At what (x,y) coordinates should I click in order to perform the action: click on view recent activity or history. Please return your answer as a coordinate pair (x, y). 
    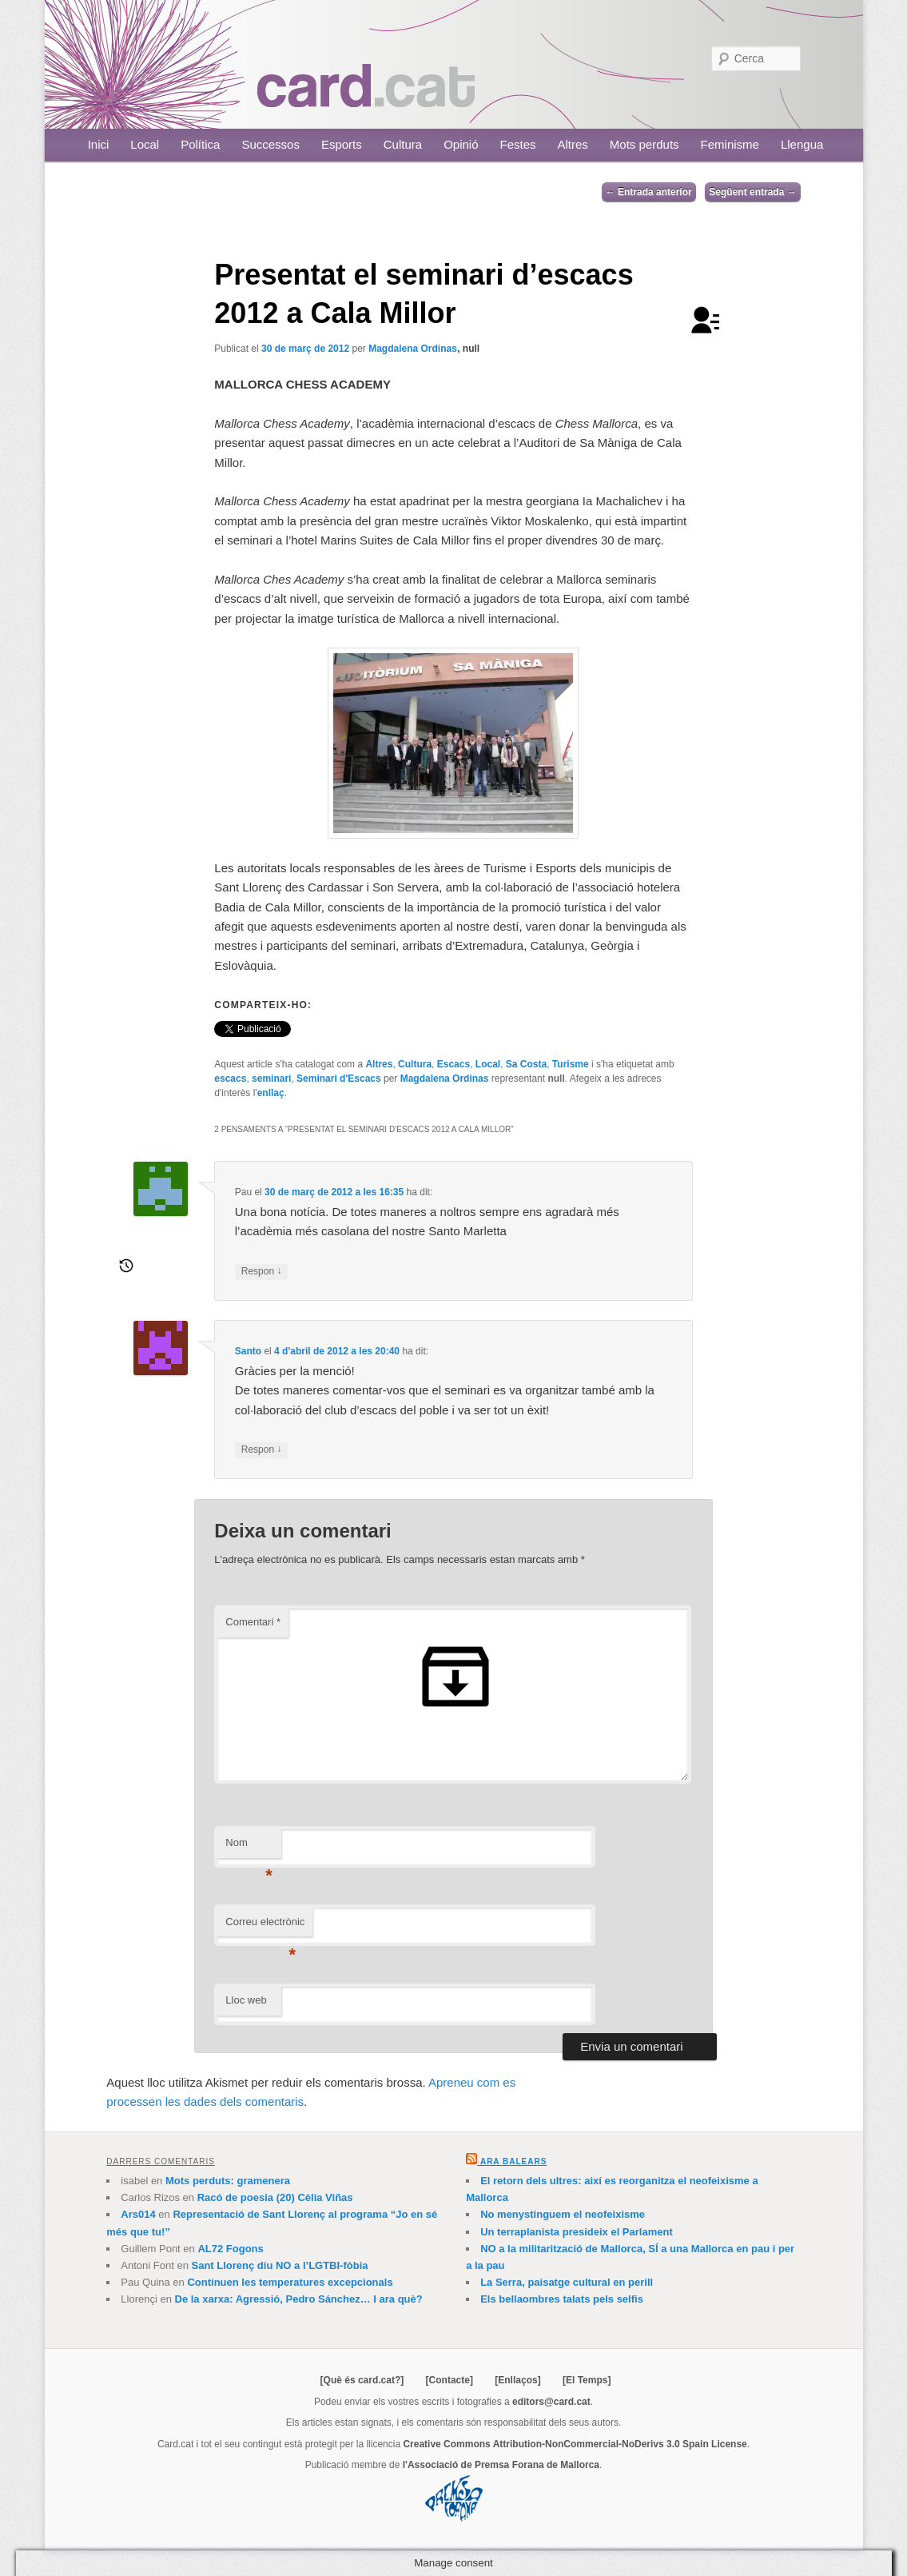
    Looking at the image, I should click on (126, 1266).